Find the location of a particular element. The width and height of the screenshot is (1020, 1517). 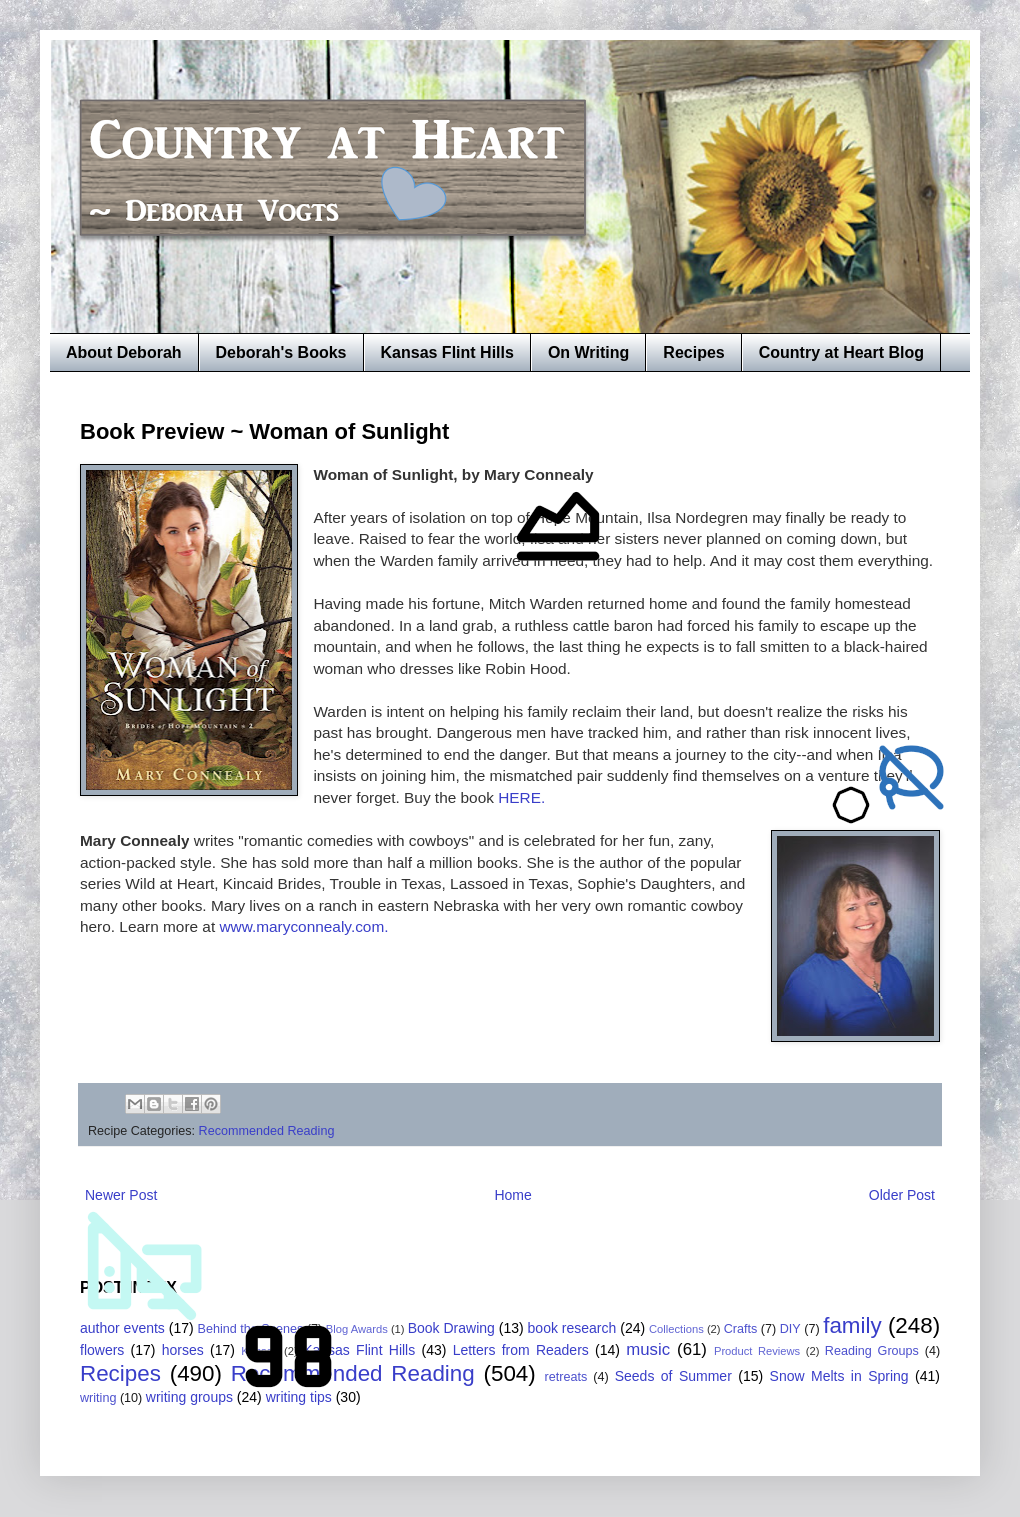

view area chart or graph data is located at coordinates (558, 524).